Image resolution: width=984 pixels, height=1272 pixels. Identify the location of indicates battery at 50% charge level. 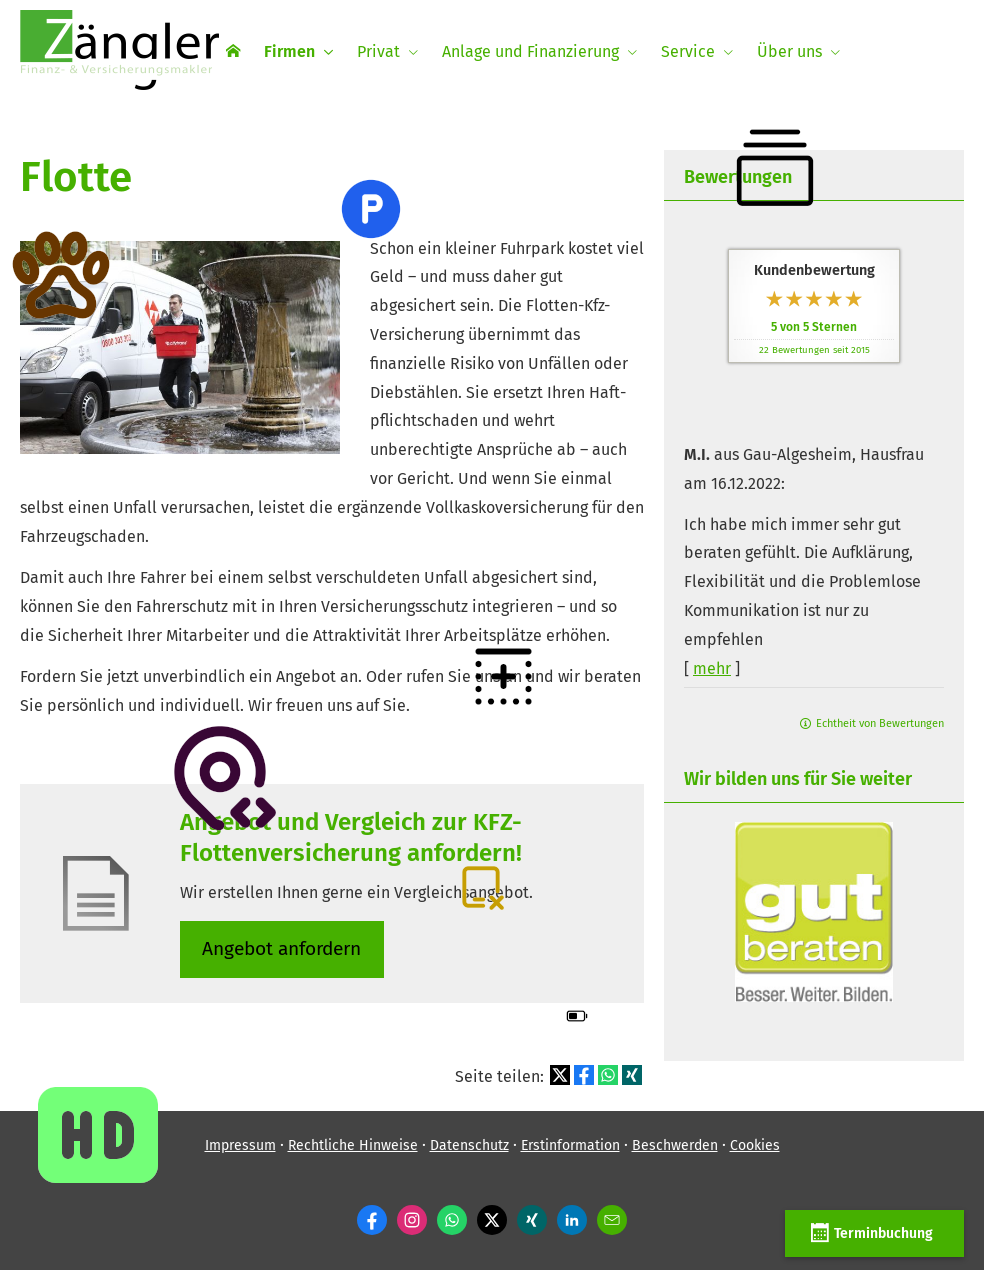
(577, 1016).